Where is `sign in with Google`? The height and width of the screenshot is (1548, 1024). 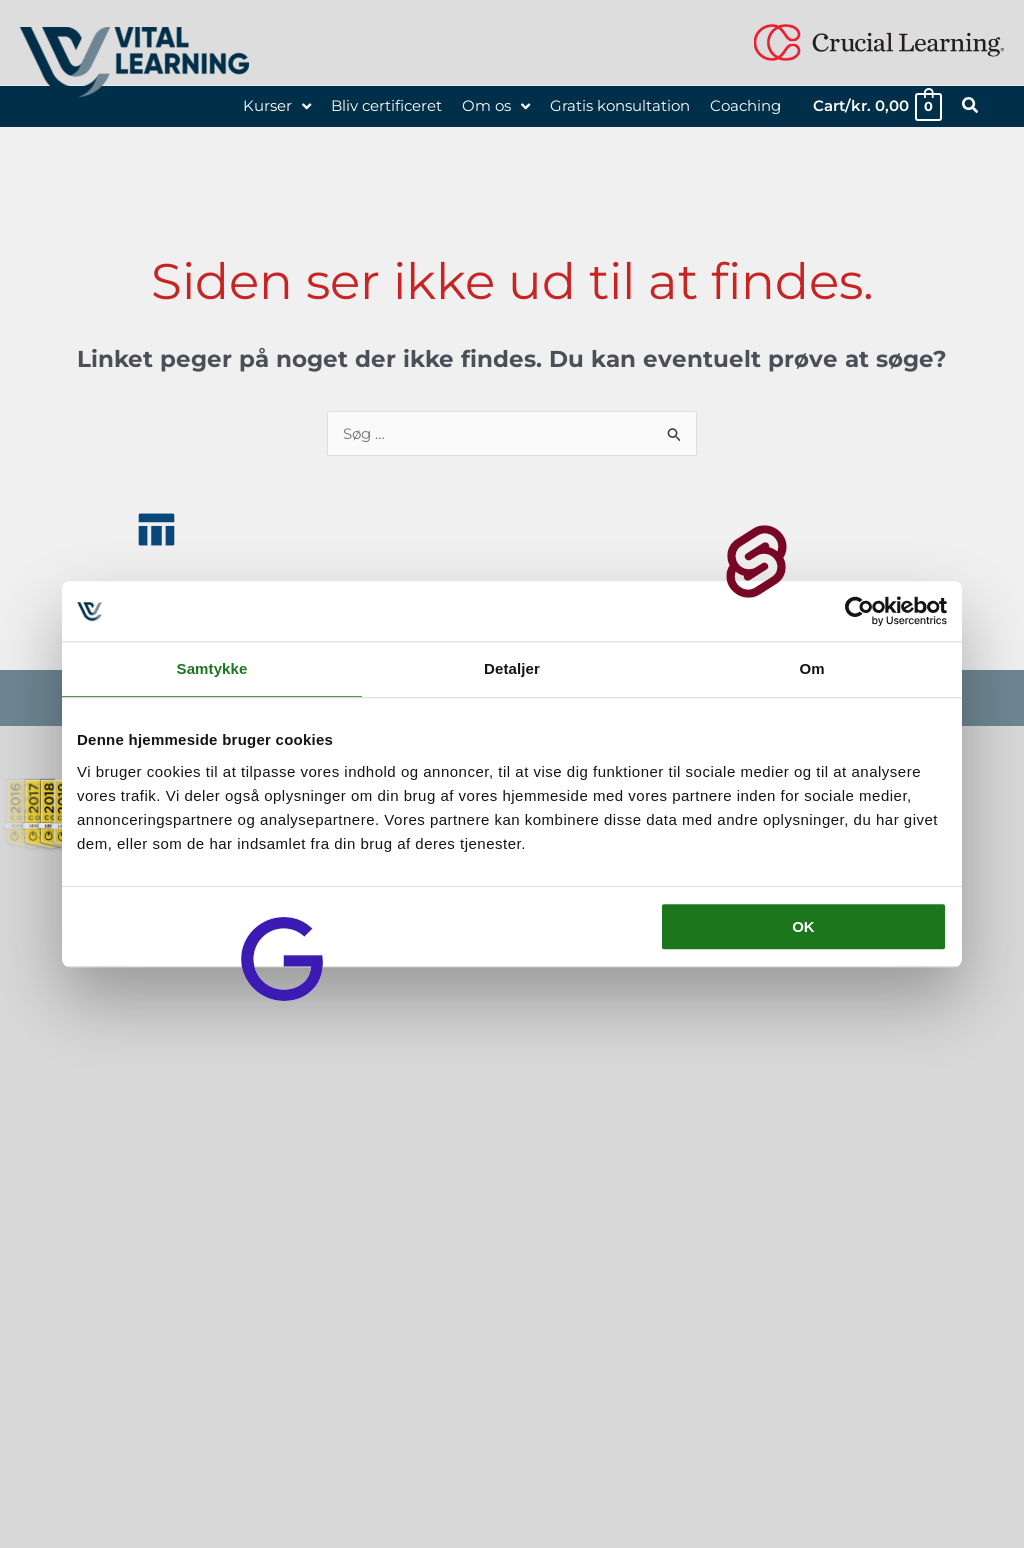
sign in with Google is located at coordinates (282, 959).